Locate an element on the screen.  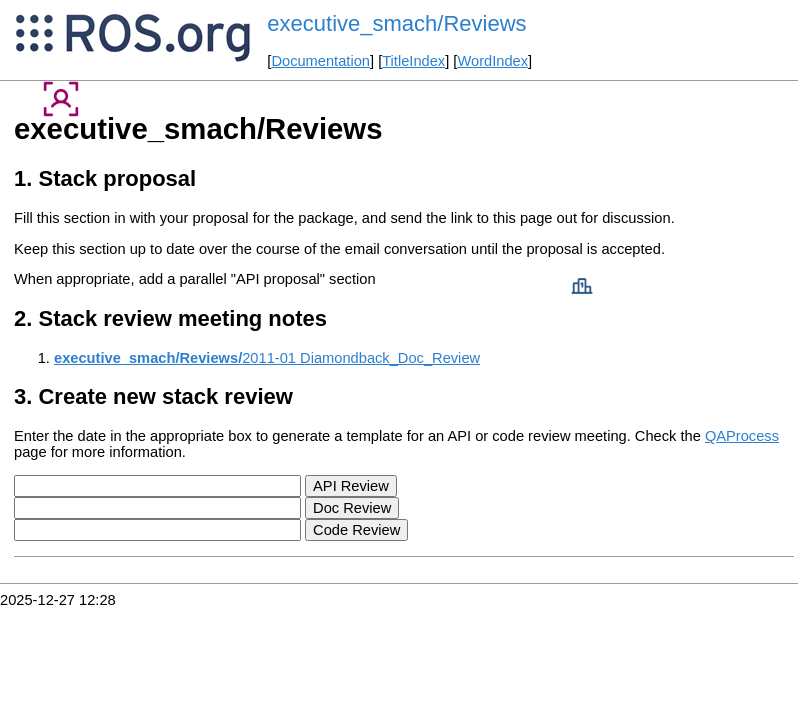
view leaderboard rankings is located at coordinates (582, 286).